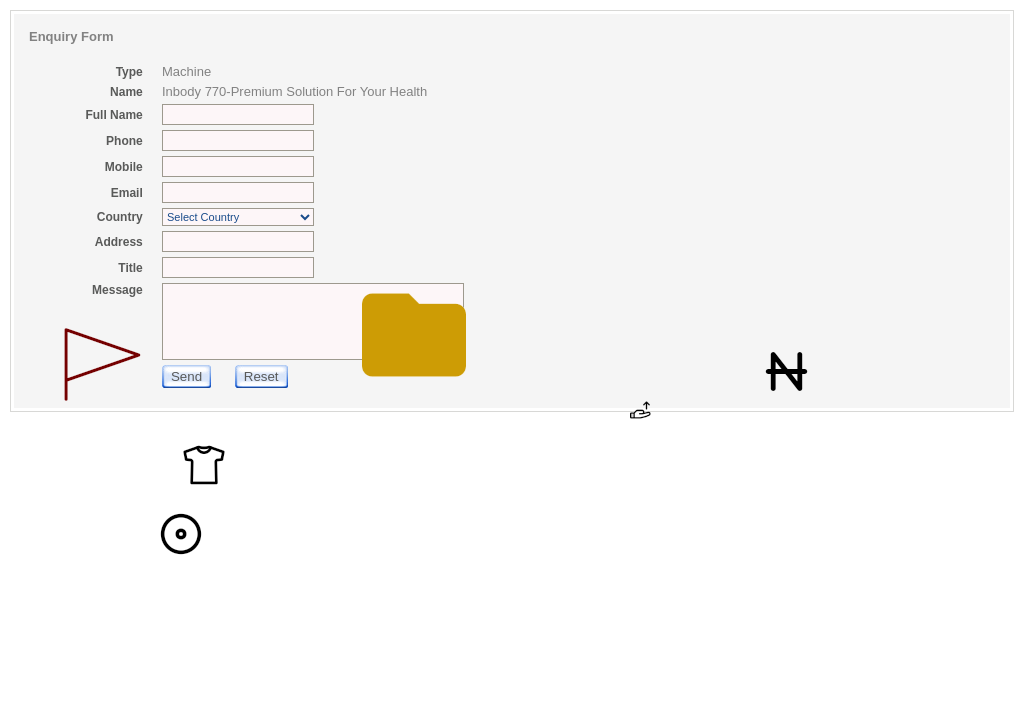 The image size is (1024, 720). I want to click on nigerian naira currency symbol, so click(786, 371).